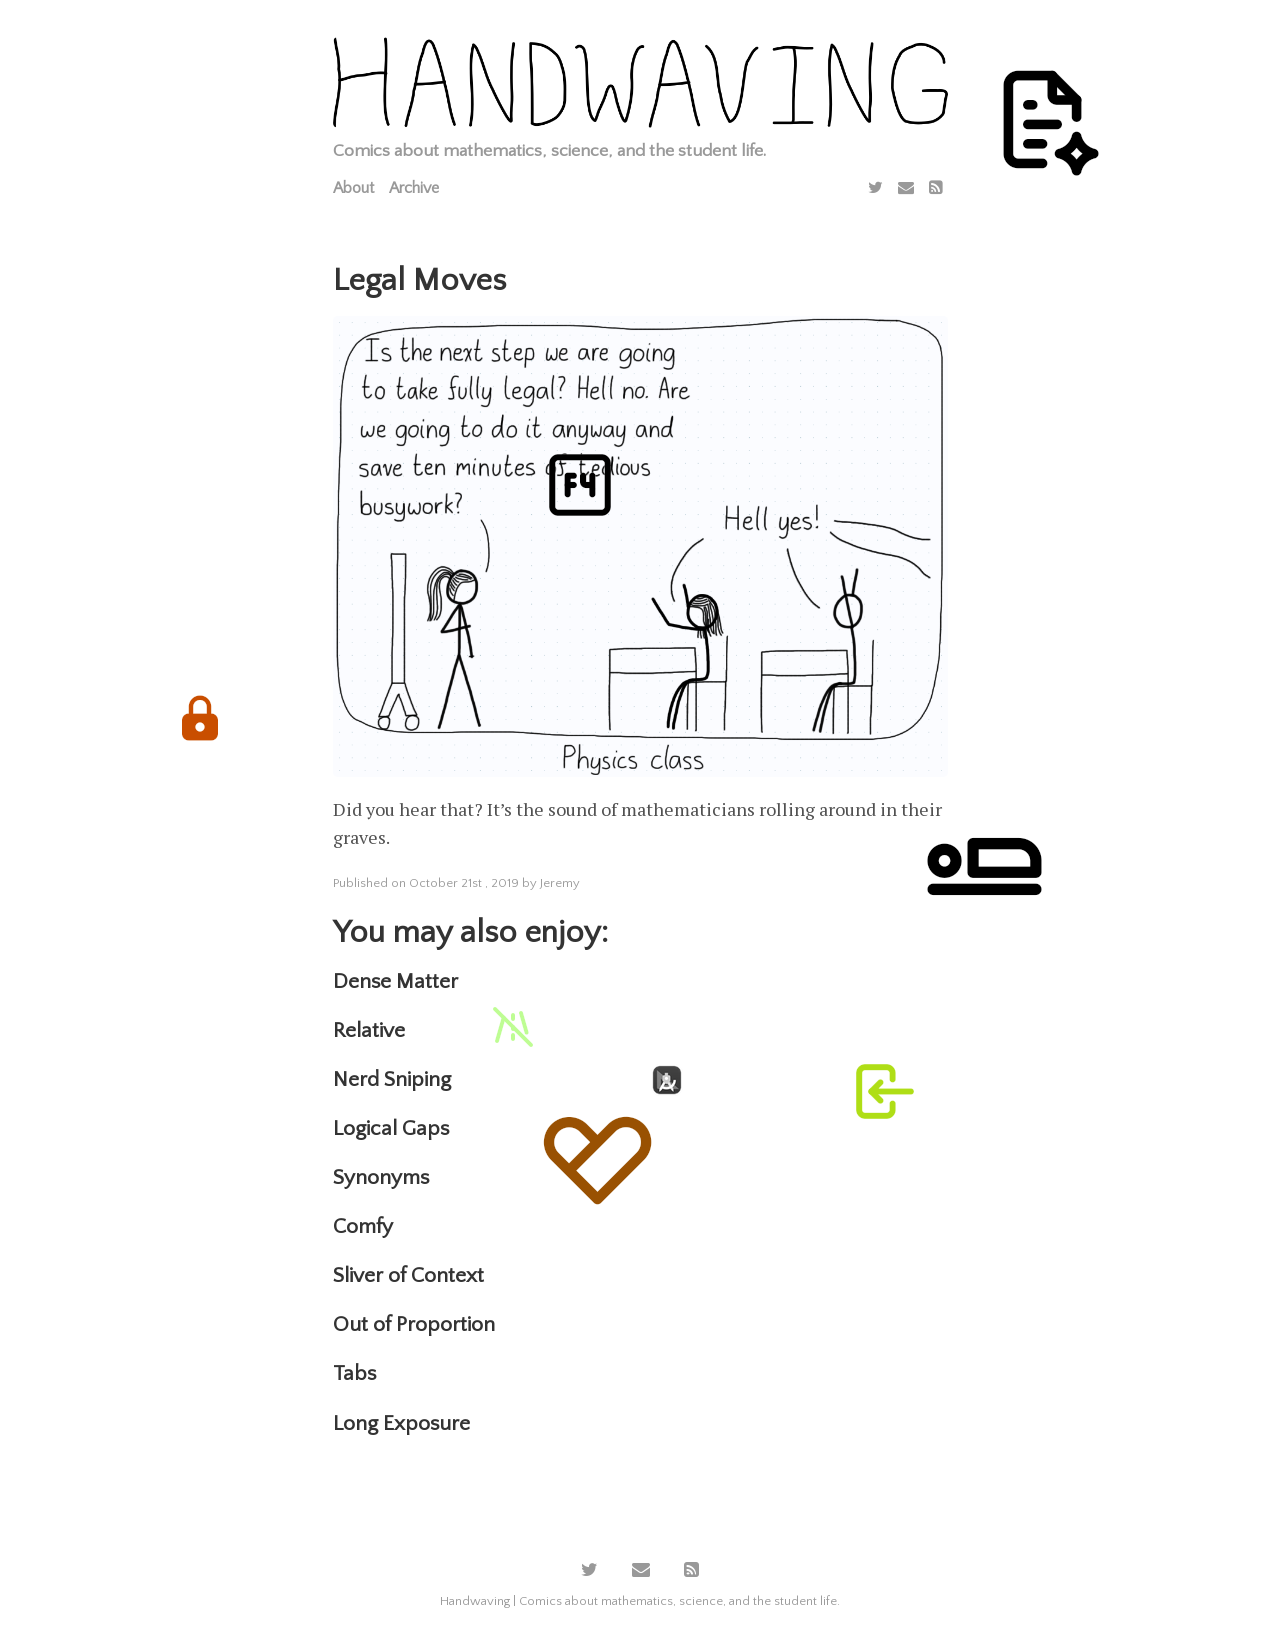 This screenshot has height=1647, width=1280. I want to click on log in to your account, so click(883, 1091).